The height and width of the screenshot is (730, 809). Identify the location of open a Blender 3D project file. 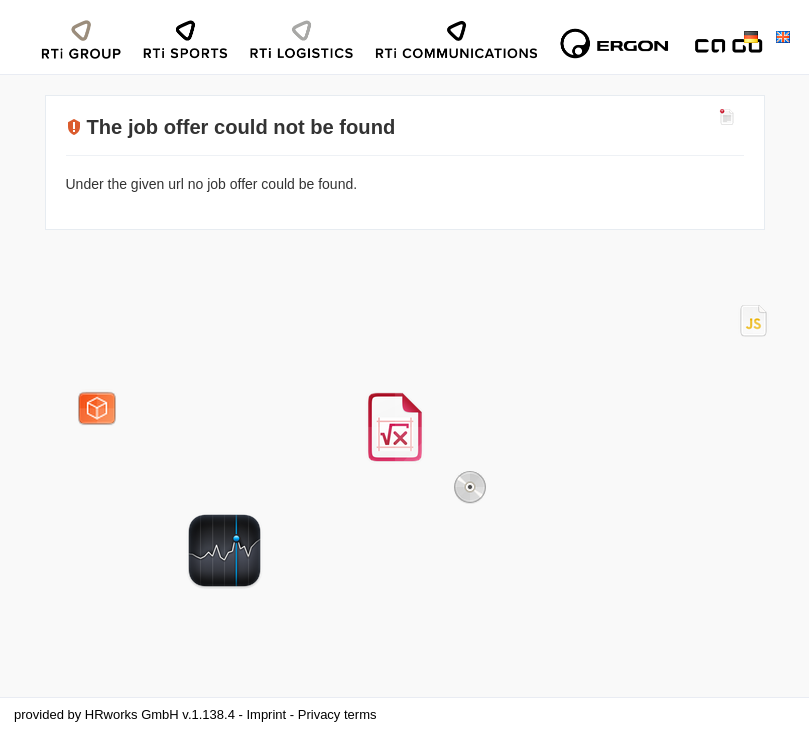
(97, 407).